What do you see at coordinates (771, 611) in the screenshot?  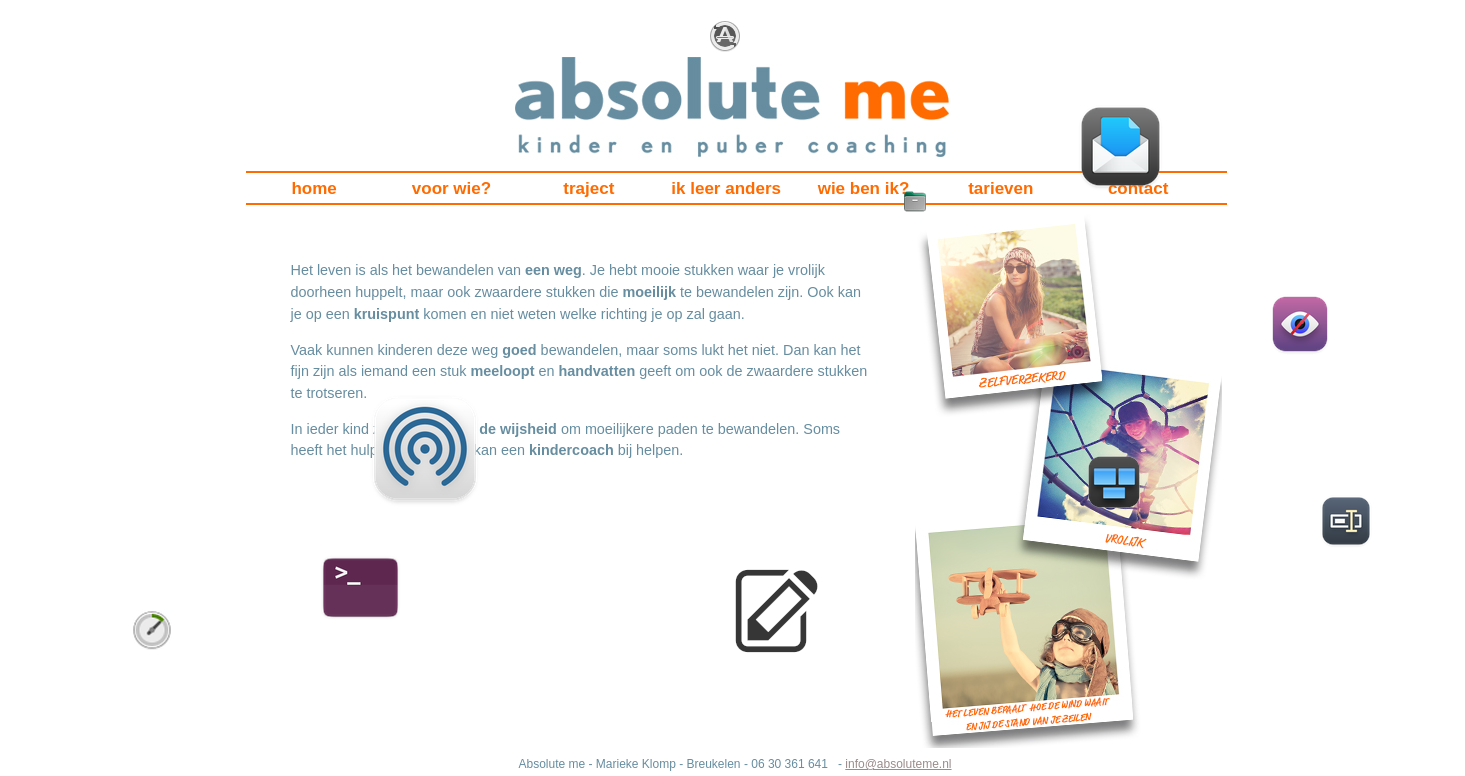 I see `open text editor application` at bounding box center [771, 611].